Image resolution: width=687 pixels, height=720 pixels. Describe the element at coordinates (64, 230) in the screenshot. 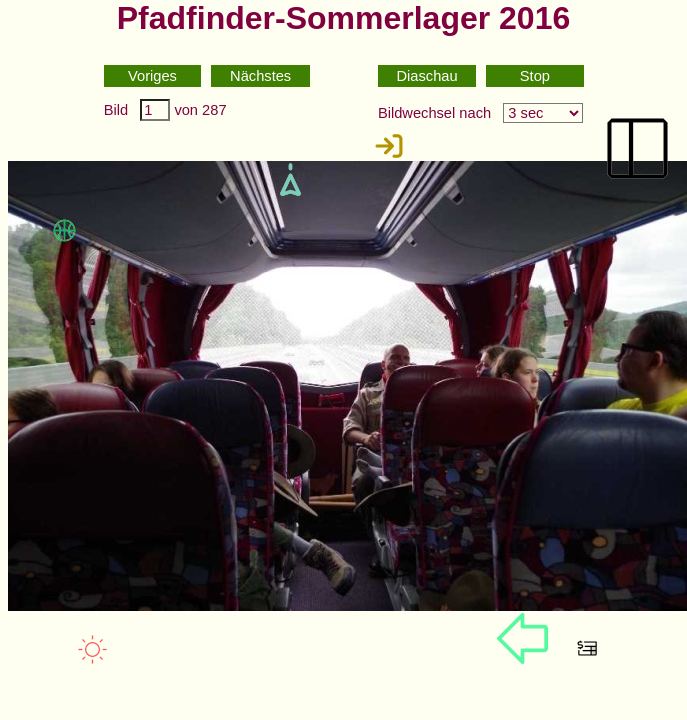

I see `access sports or basketball-related content` at that location.